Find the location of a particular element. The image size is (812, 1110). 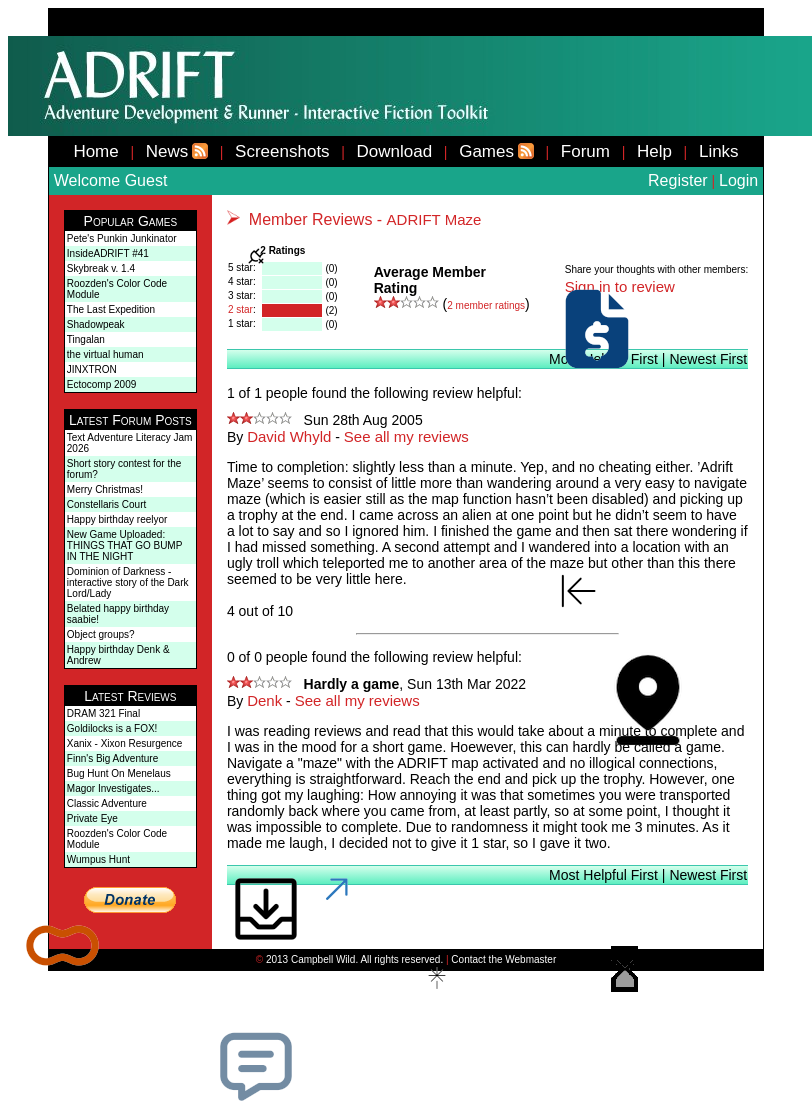

open link in new tab or window is located at coordinates (336, 890).